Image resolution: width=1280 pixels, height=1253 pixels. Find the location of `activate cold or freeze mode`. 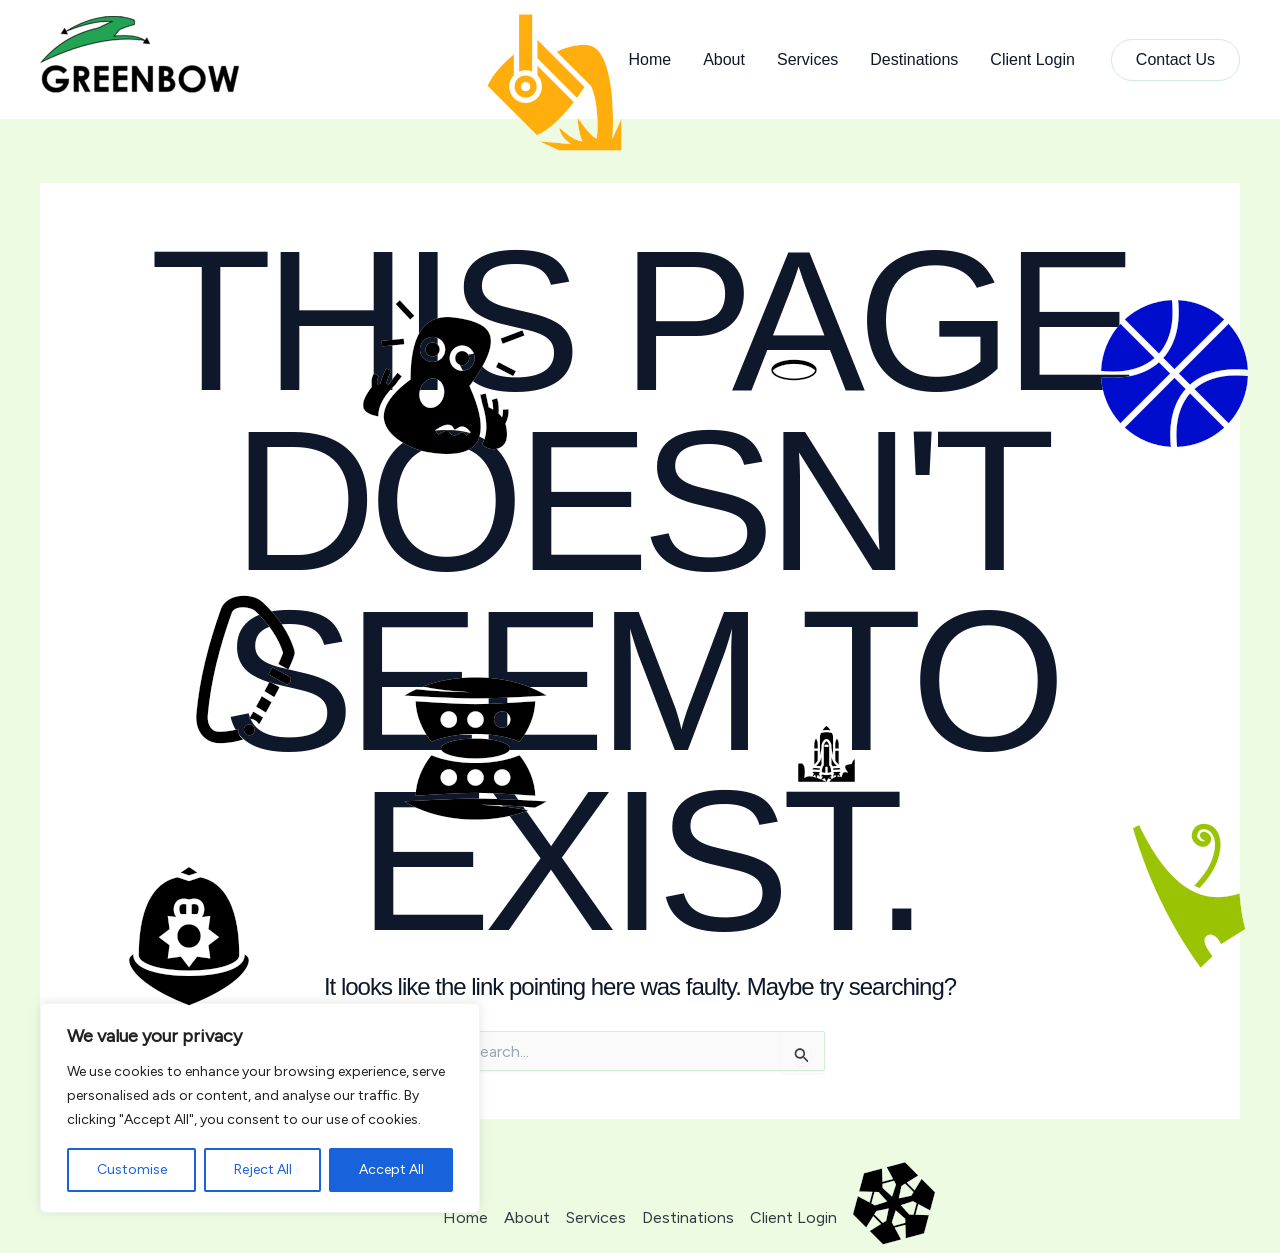

activate cold or freeze mode is located at coordinates (894, 1203).